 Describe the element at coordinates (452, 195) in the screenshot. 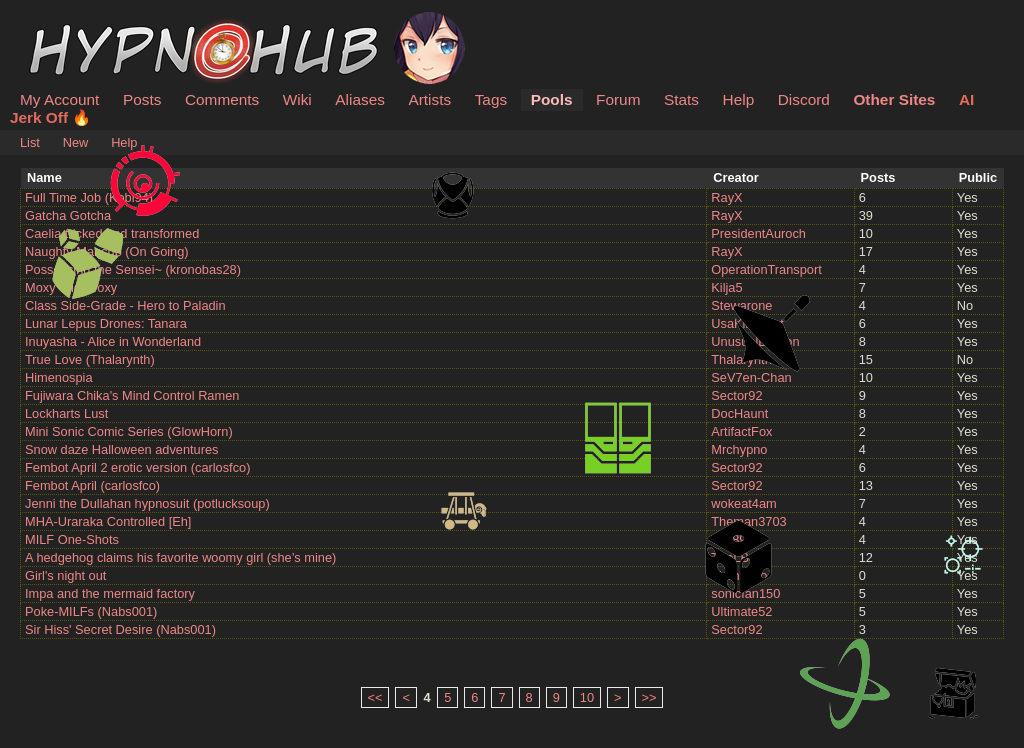

I see `select chest armor or torso protection` at that location.